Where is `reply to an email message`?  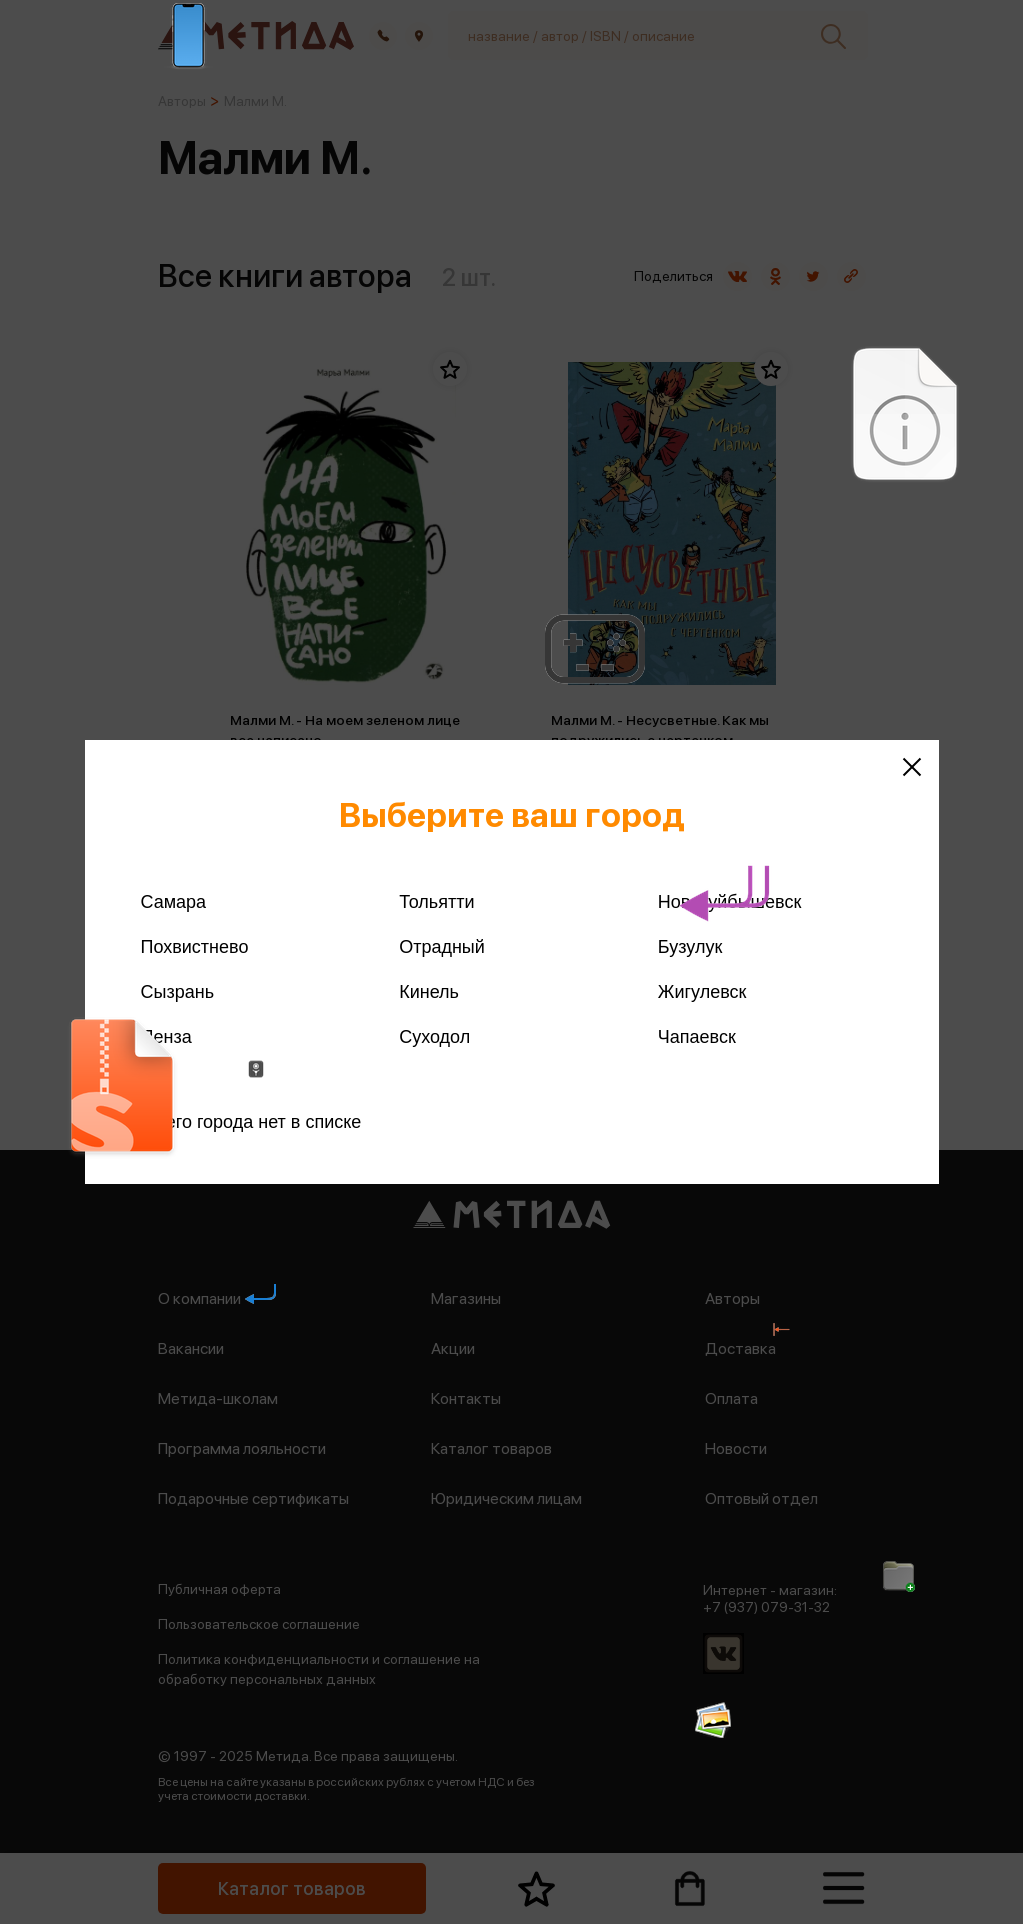 reply to an email message is located at coordinates (260, 1292).